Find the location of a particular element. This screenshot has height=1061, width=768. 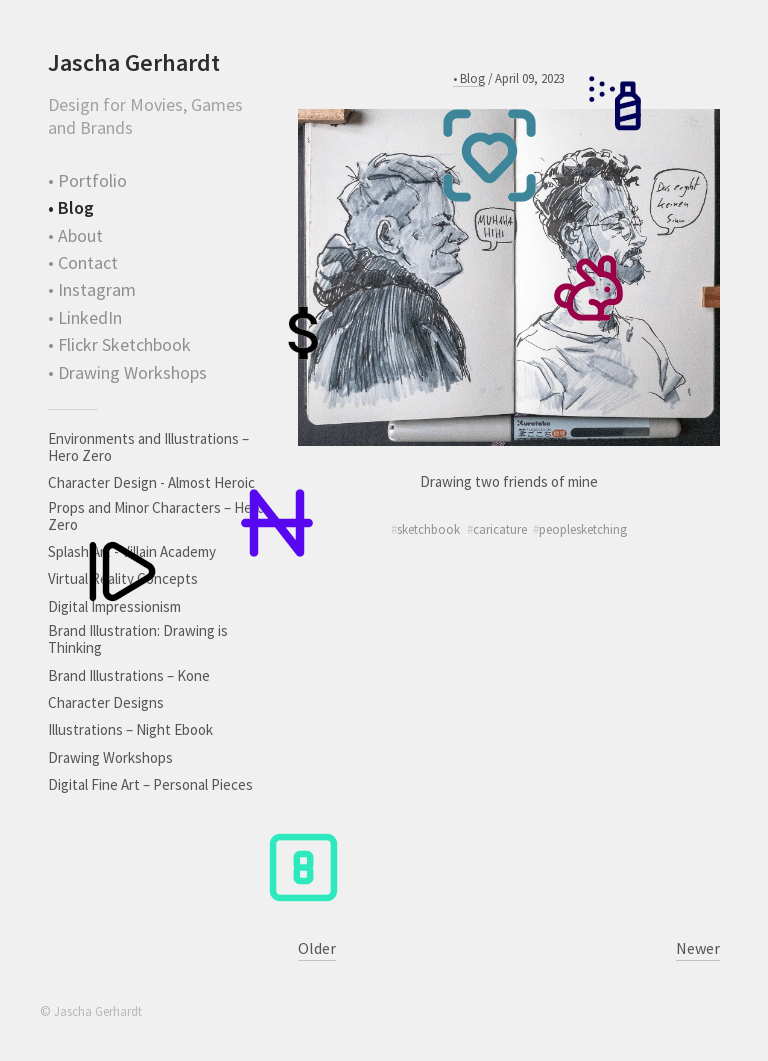

indicates fast or quick mode is located at coordinates (588, 289).